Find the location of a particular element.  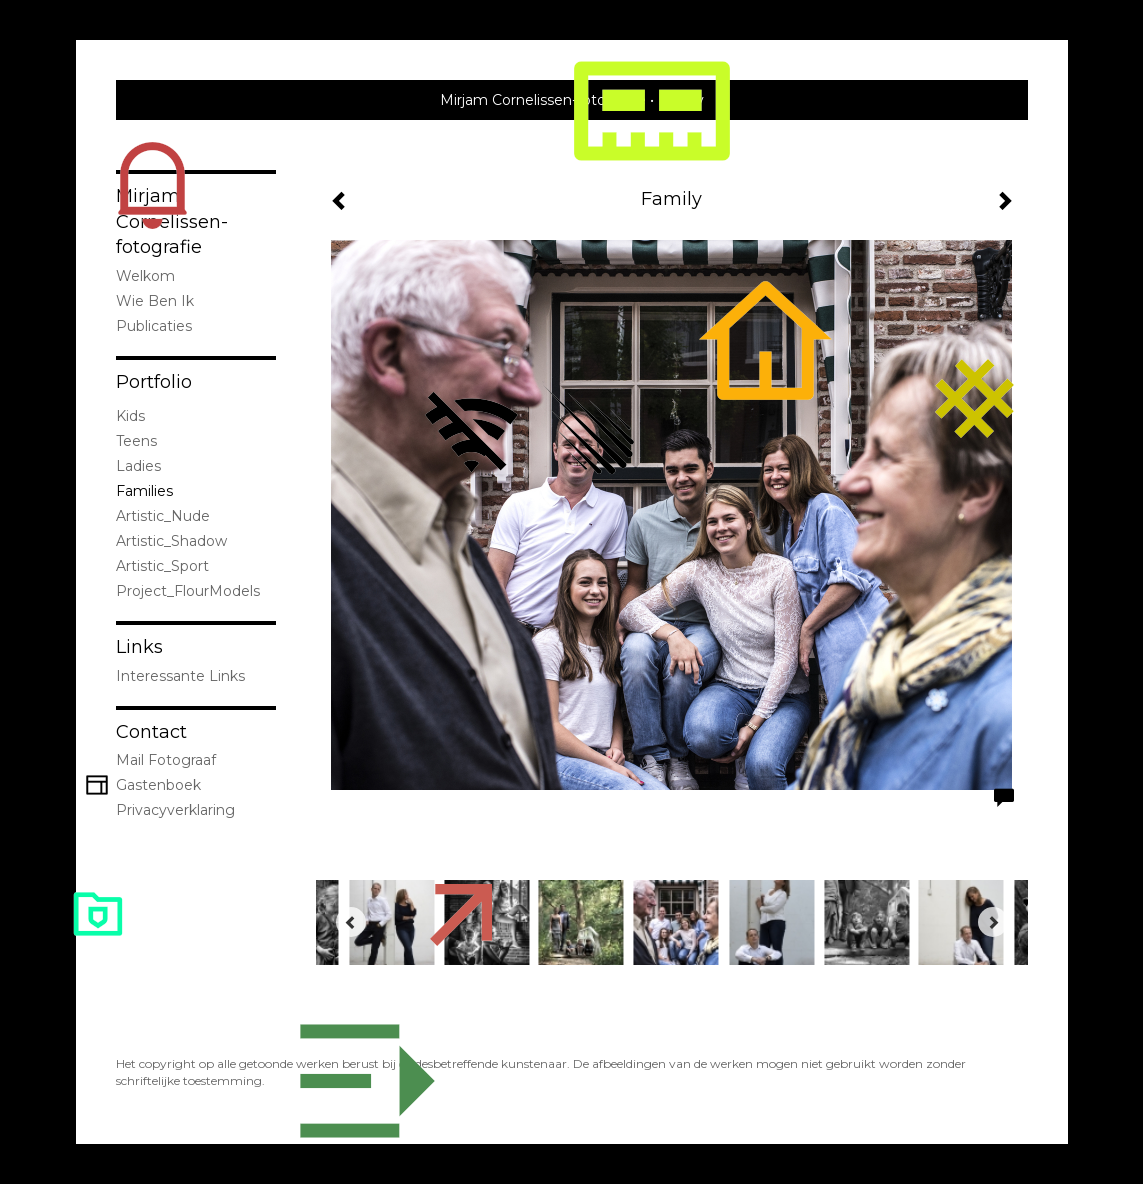

access protected or secure files is located at coordinates (98, 914).